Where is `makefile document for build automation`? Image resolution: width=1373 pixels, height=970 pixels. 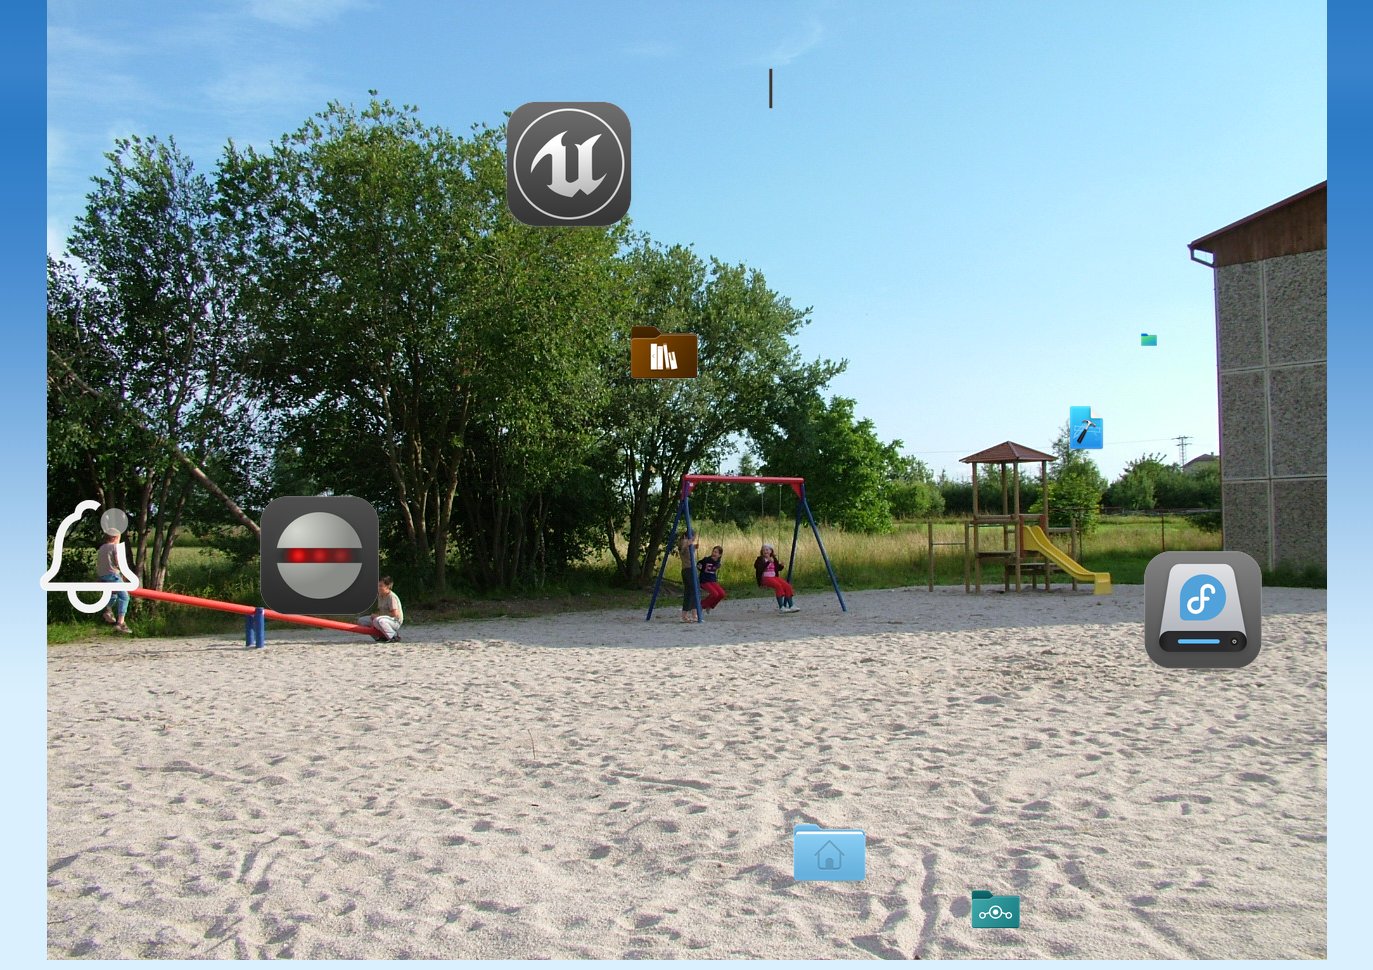 makefile document for build automation is located at coordinates (1086, 427).